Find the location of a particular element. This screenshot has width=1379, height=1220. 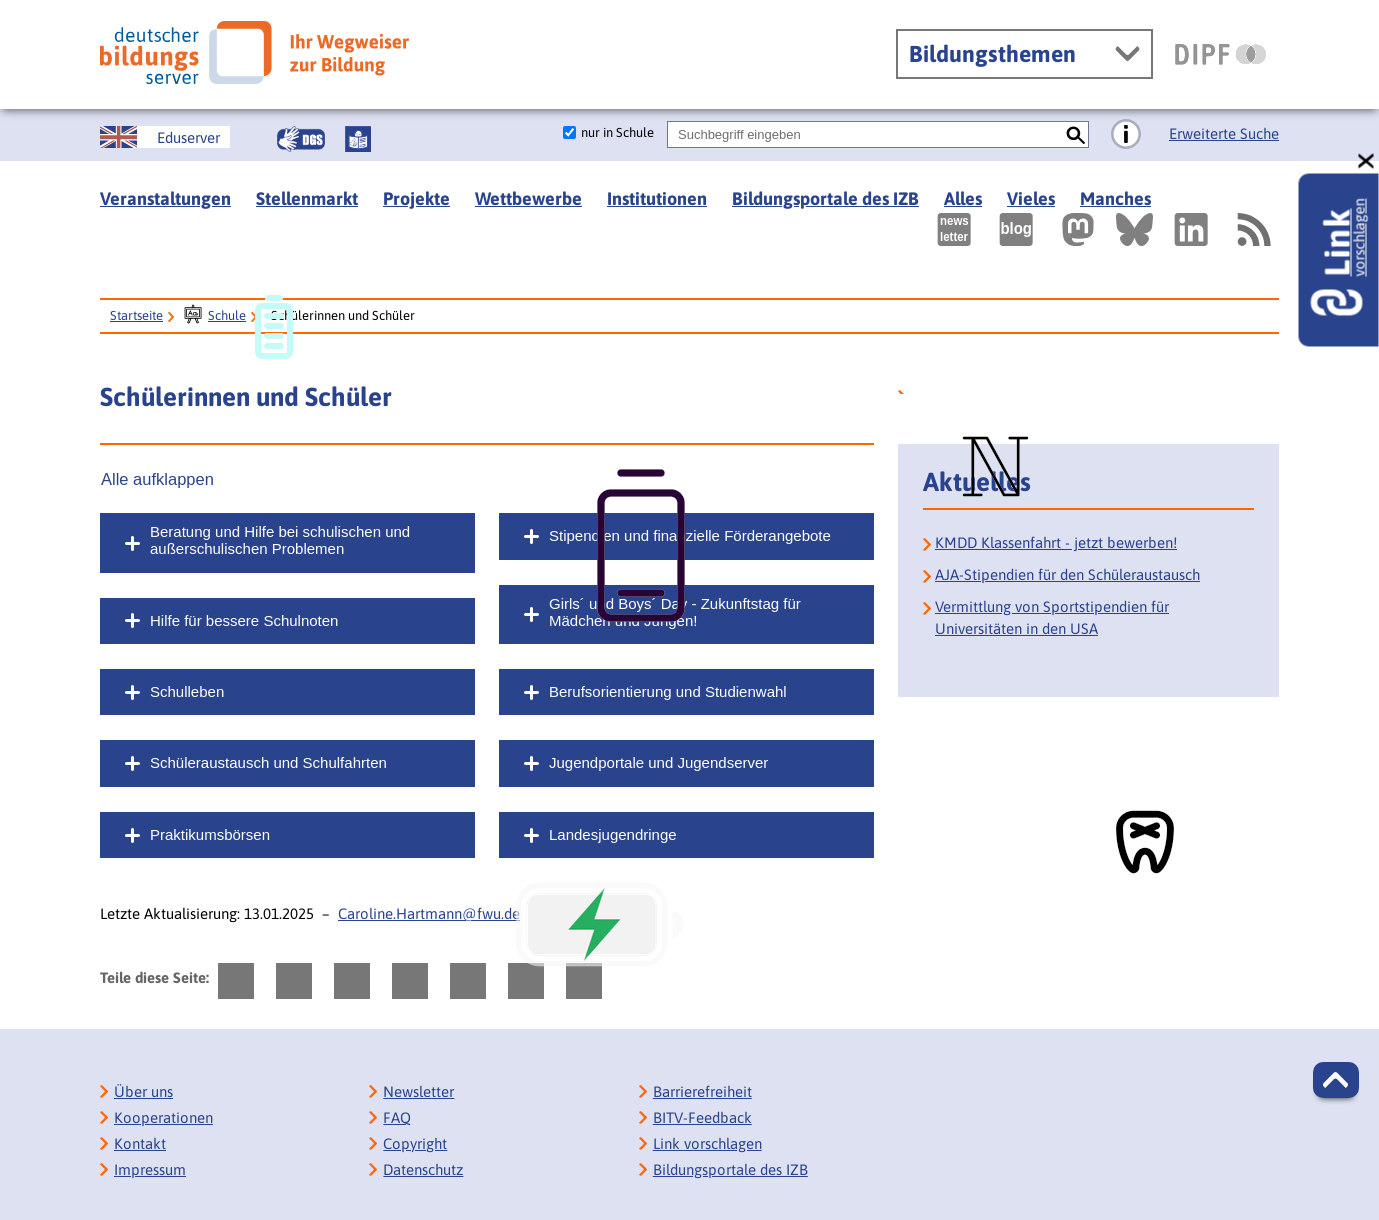

indicates battery is fully charged is located at coordinates (274, 327).